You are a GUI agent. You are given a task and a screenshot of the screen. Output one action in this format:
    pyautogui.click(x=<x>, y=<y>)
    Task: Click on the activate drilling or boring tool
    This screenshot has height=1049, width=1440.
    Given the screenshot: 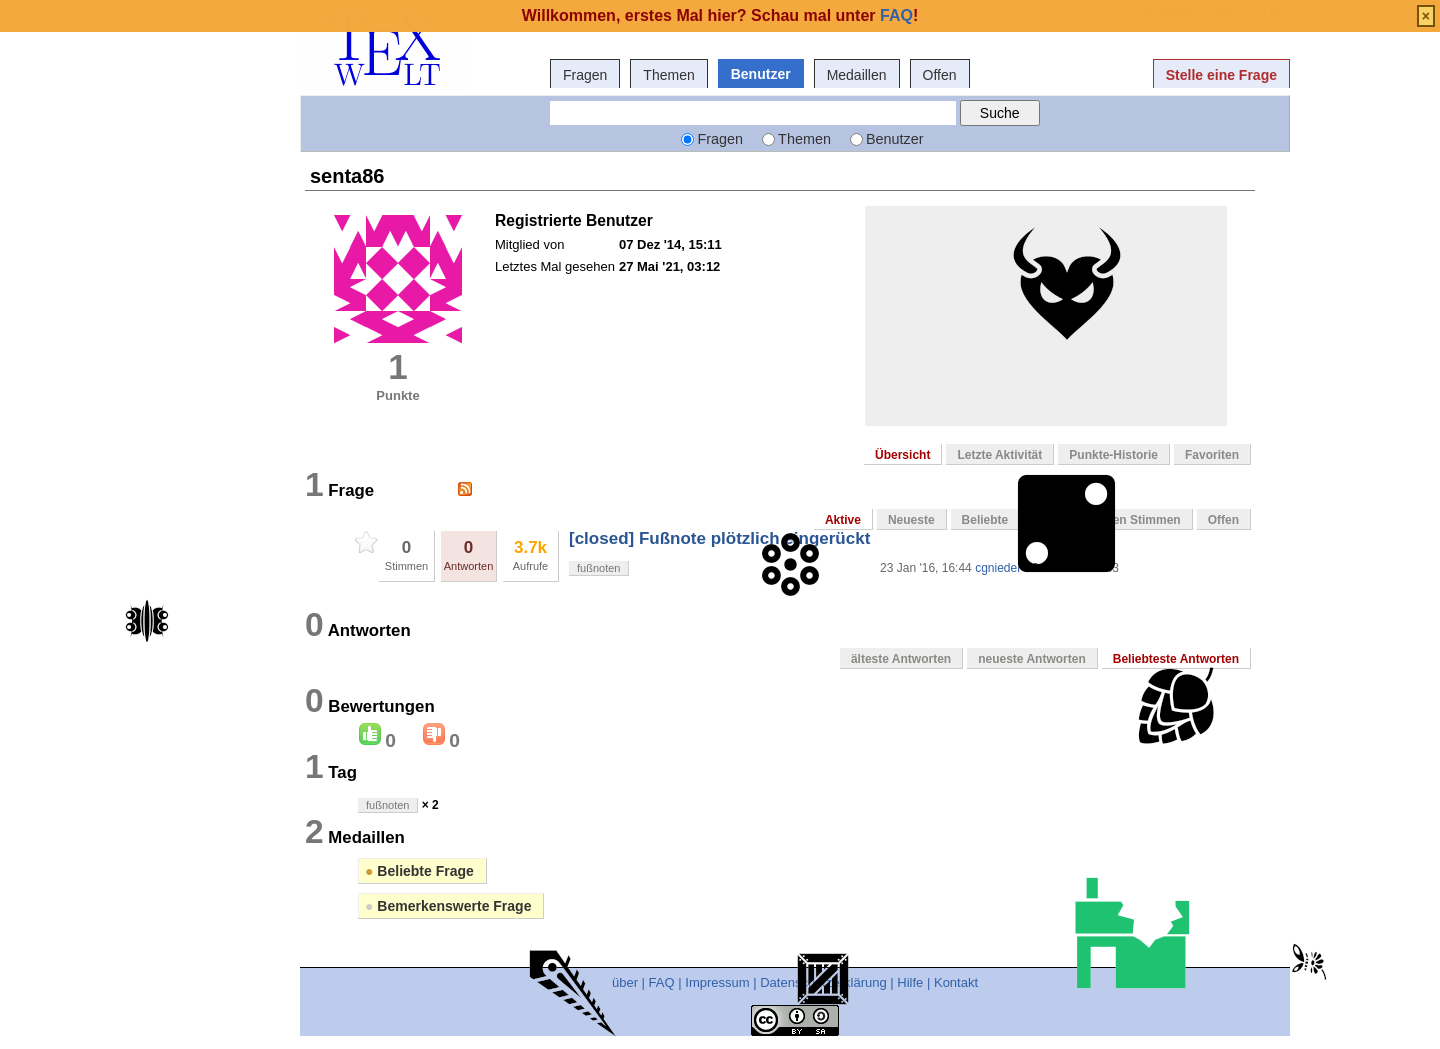 What is the action you would take?
    pyautogui.click(x=572, y=993)
    